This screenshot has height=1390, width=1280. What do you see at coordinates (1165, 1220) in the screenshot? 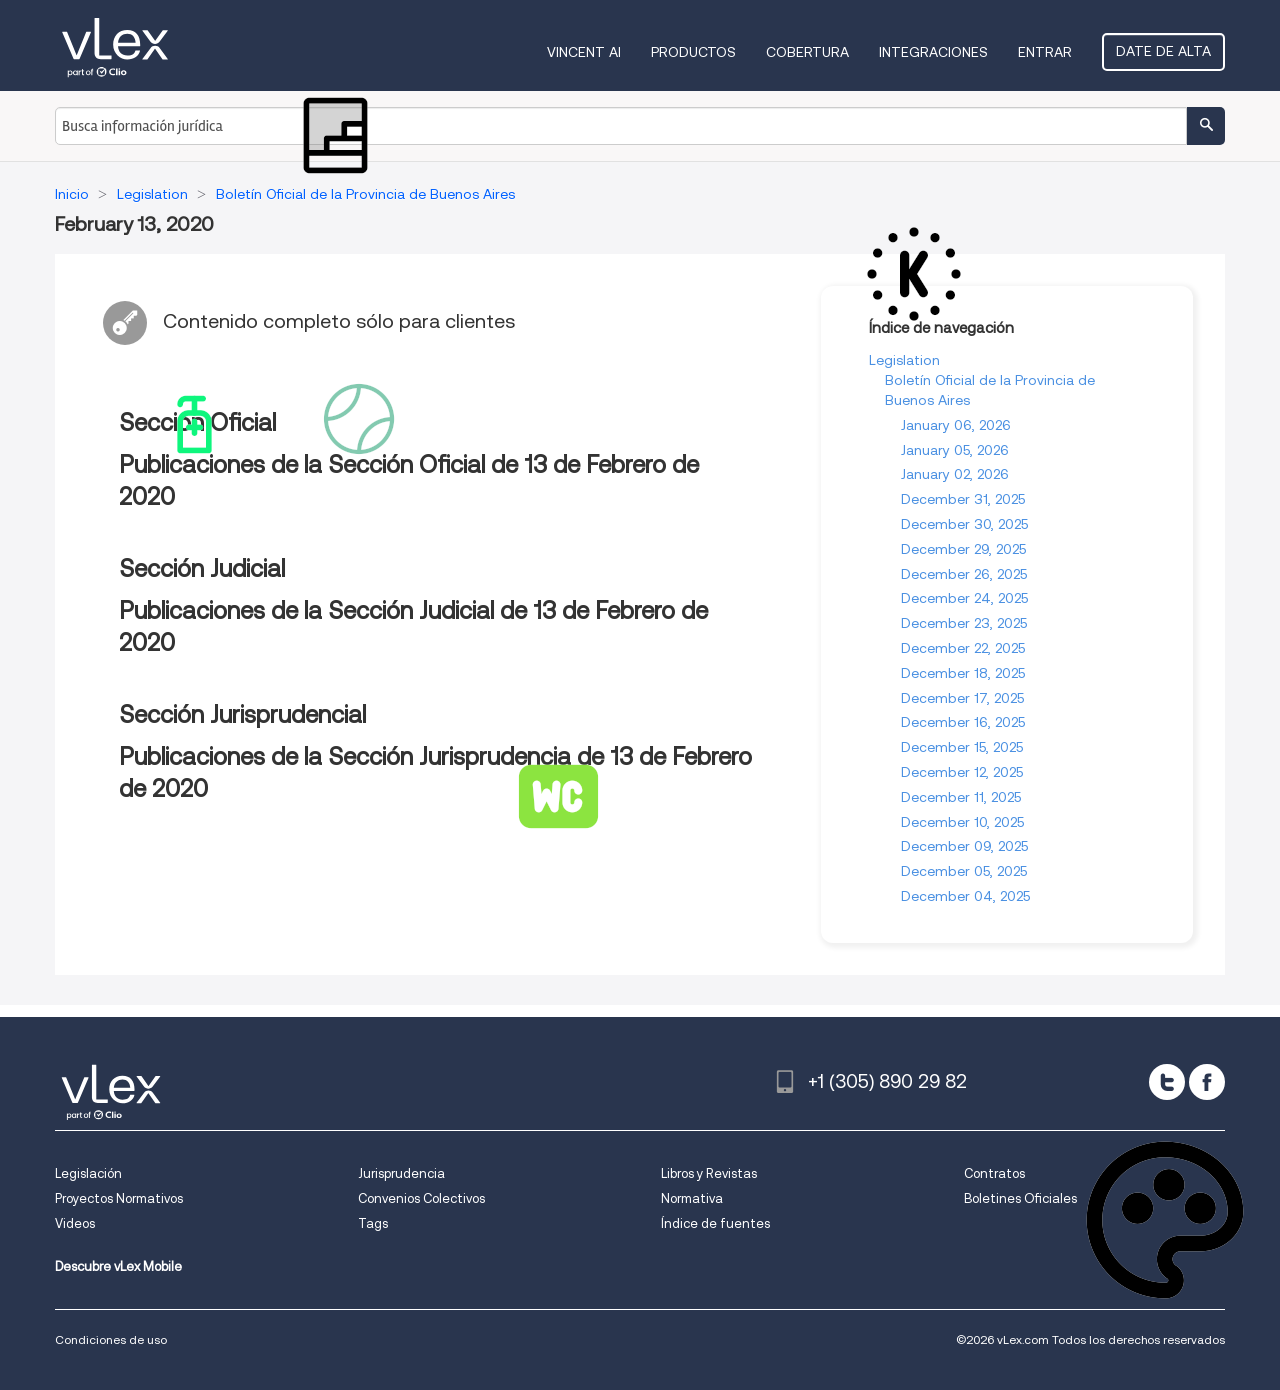
I see `customize theme or color settings` at bounding box center [1165, 1220].